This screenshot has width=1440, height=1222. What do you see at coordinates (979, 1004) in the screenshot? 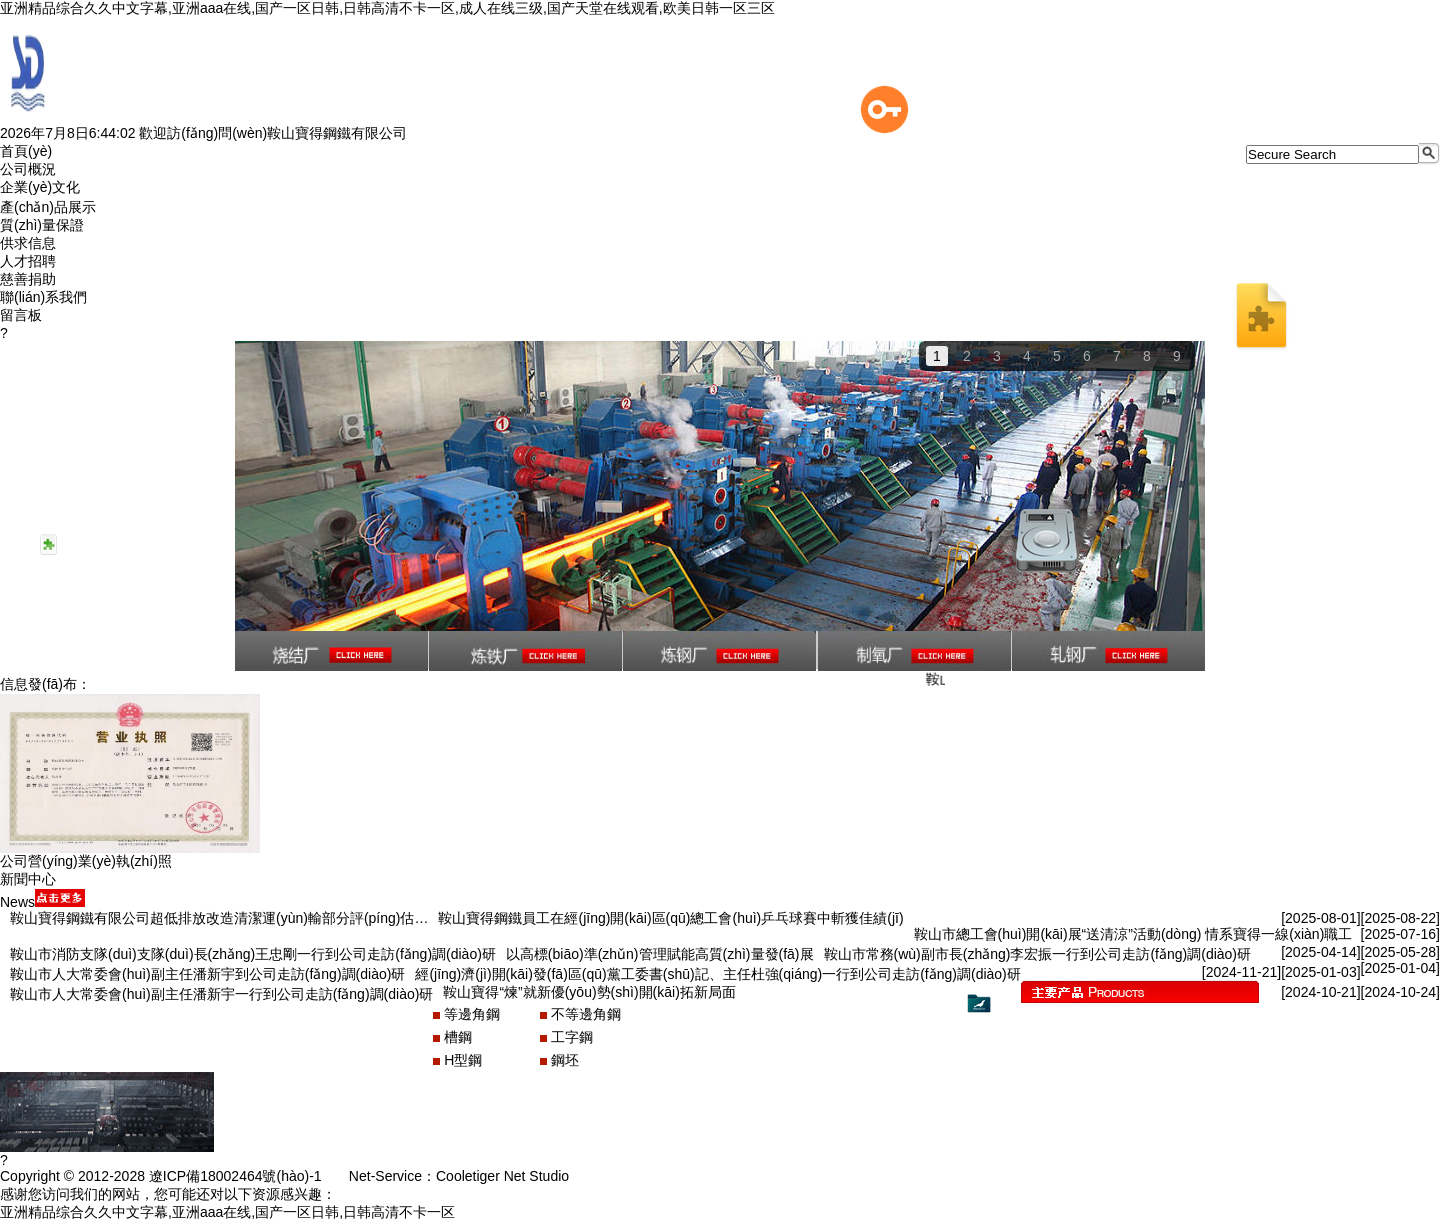
I see `open MariaDB database files folder` at bounding box center [979, 1004].